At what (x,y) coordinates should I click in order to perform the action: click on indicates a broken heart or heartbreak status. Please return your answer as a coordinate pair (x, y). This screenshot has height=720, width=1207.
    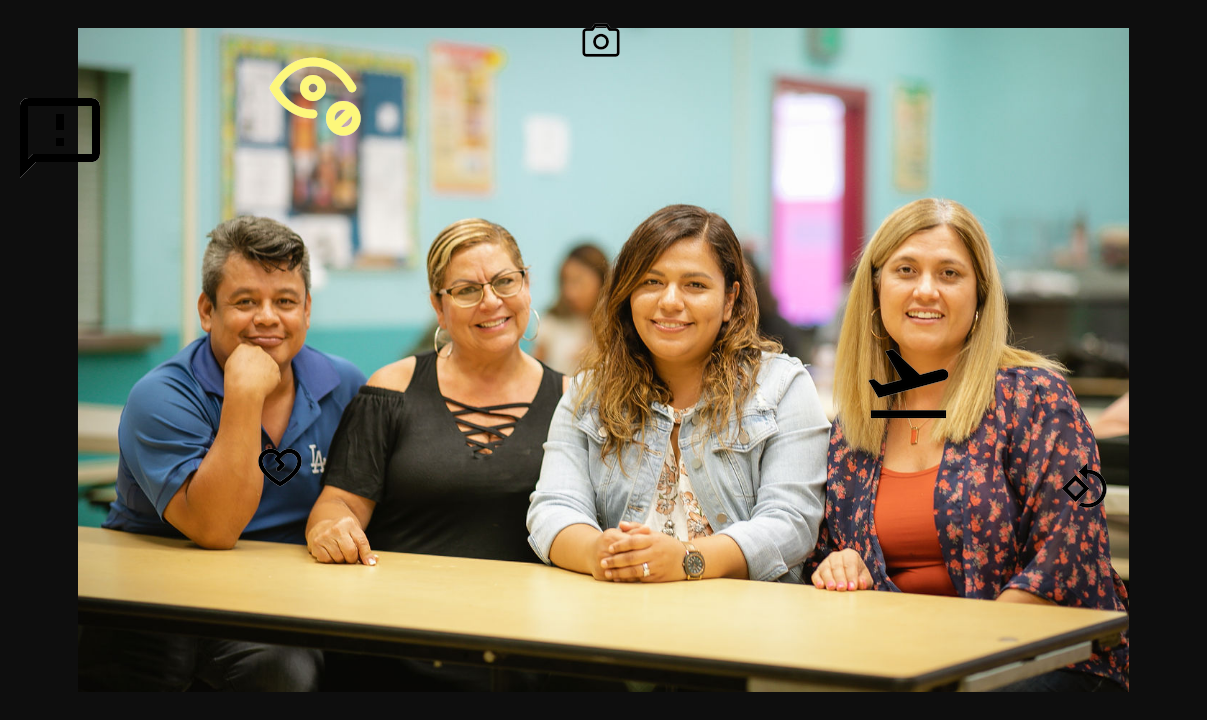
    Looking at the image, I should click on (280, 466).